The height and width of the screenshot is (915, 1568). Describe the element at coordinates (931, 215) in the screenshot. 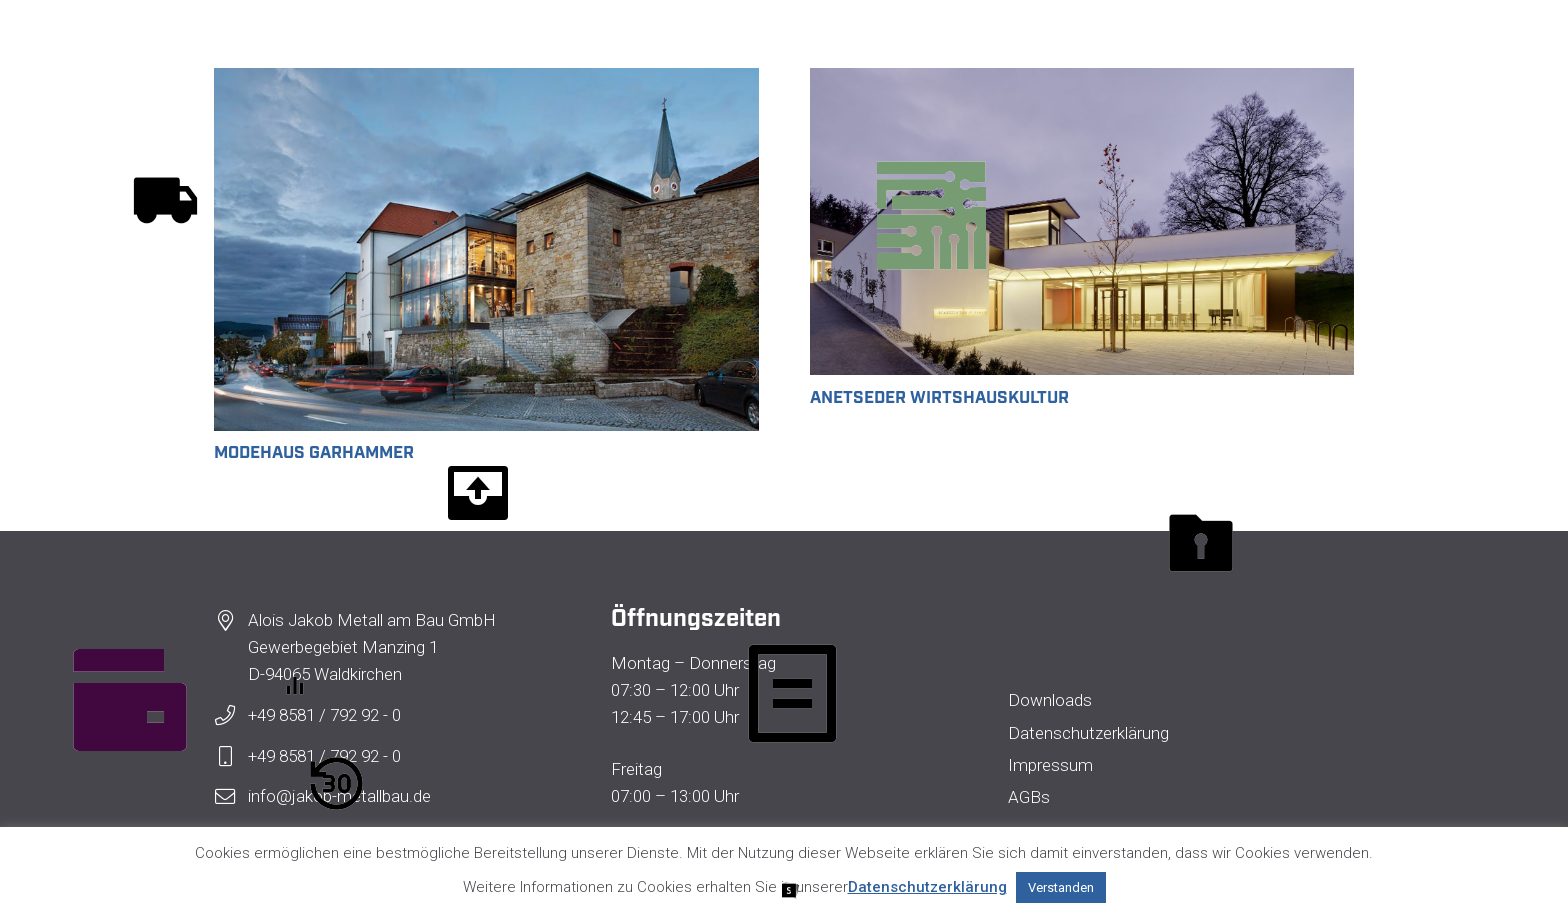

I see `multisim circuit simulation software logo` at that location.